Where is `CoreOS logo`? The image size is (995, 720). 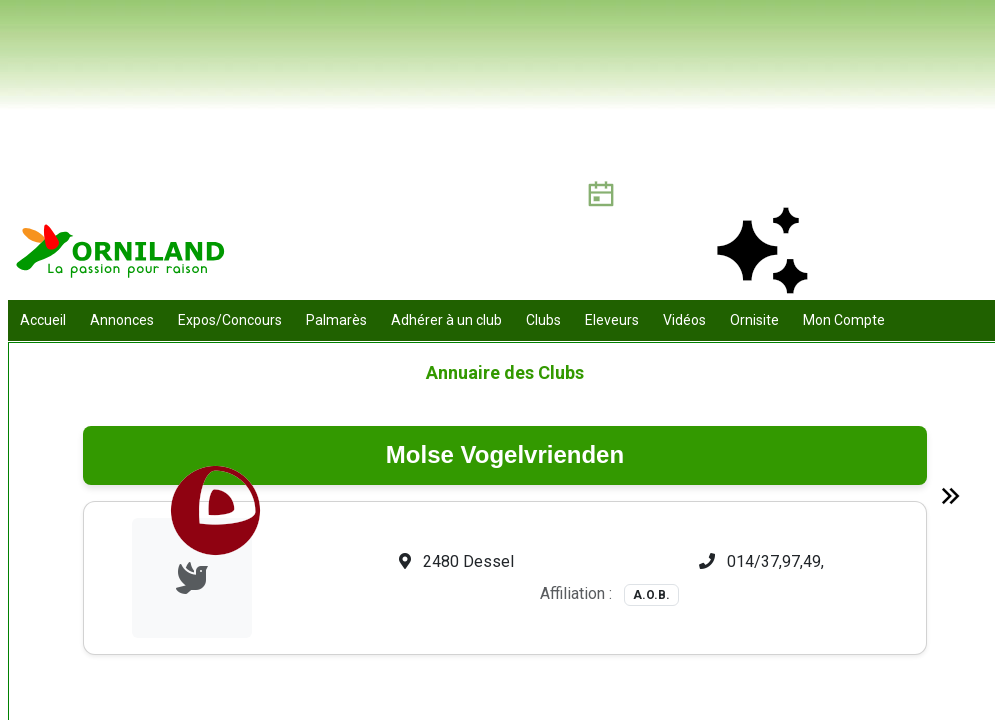
CoreOS logo is located at coordinates (215, 510).